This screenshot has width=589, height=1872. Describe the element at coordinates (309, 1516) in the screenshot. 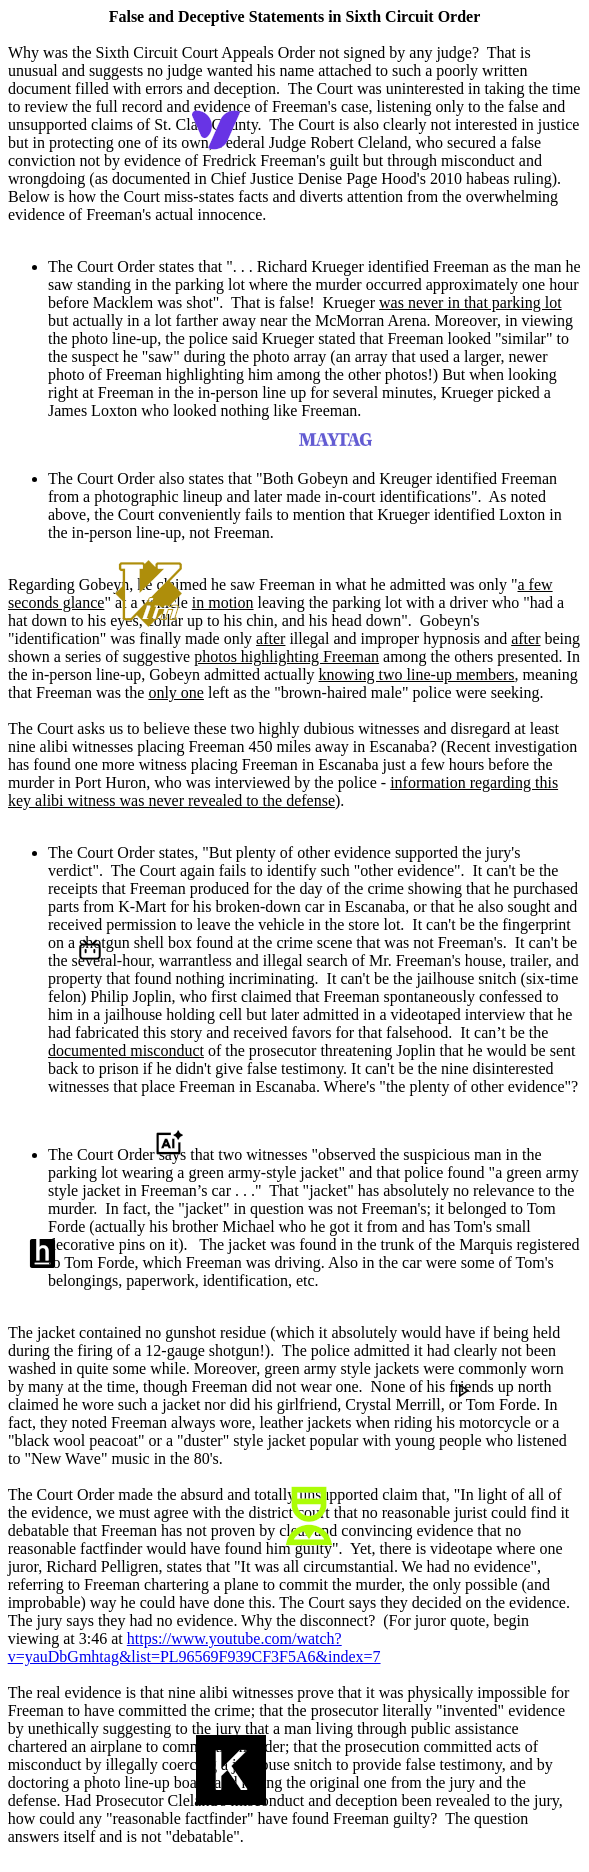

I see `access nursing or medical staff information` at that location.